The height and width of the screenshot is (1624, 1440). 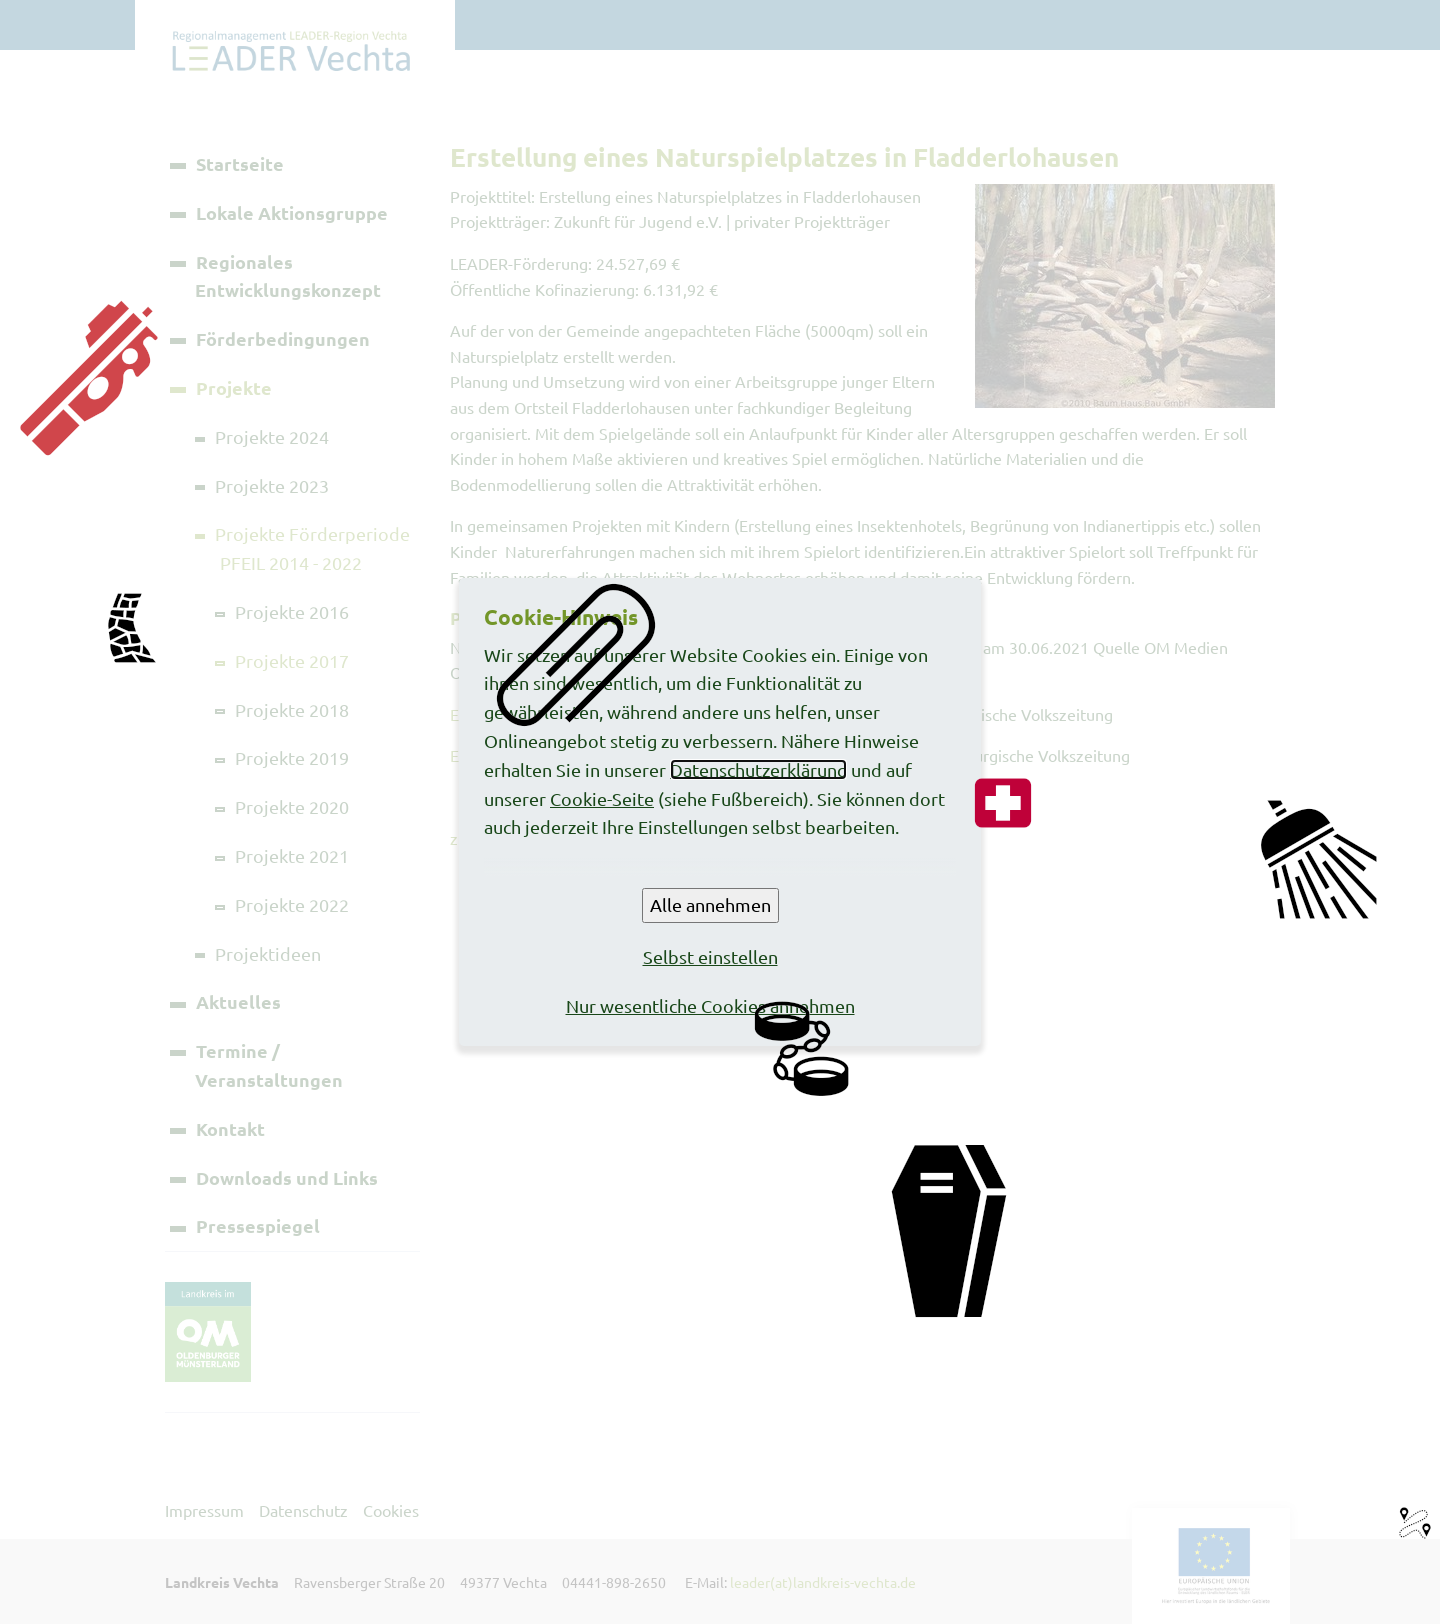 What do you see at coordinates (132, 628) in the screenshot?
I see `select or place a stone pathway in a building game` at bounding box center [132, 628].